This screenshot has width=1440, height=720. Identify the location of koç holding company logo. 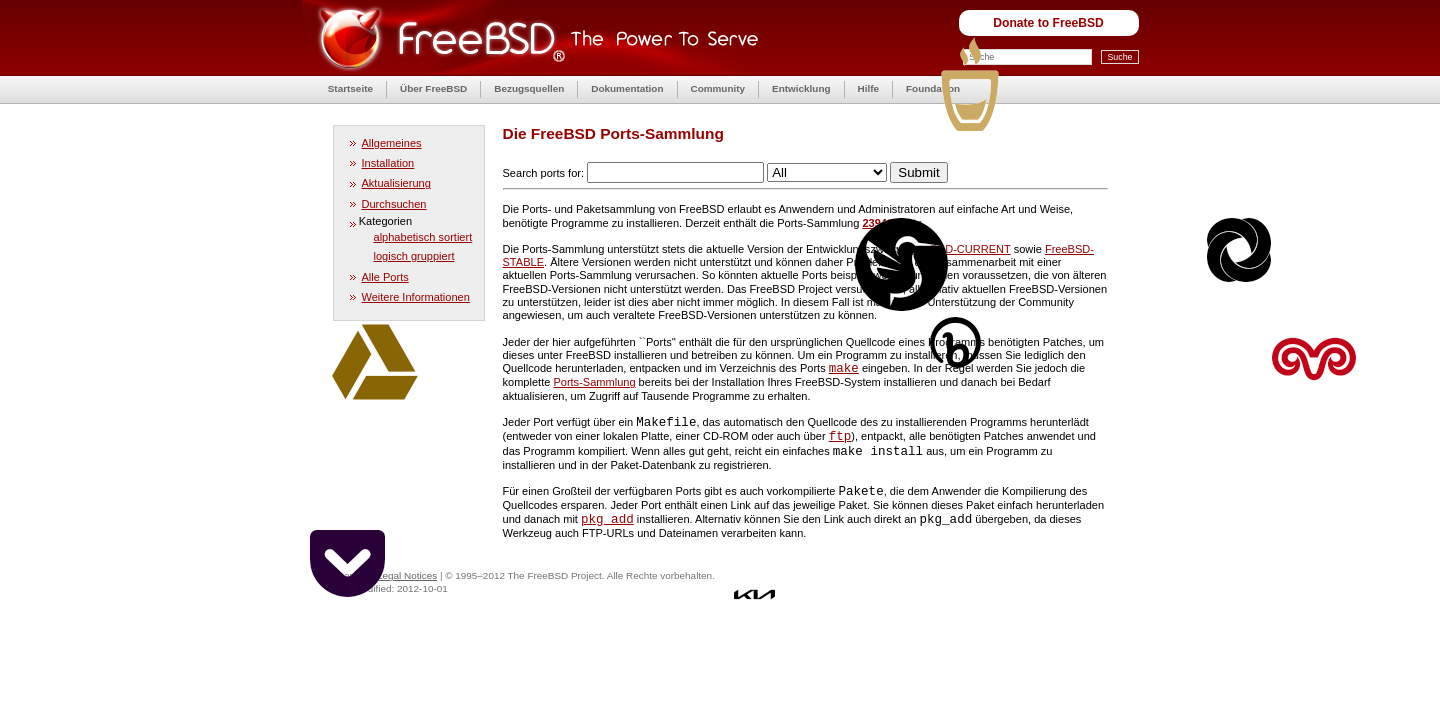
(1314, 359).